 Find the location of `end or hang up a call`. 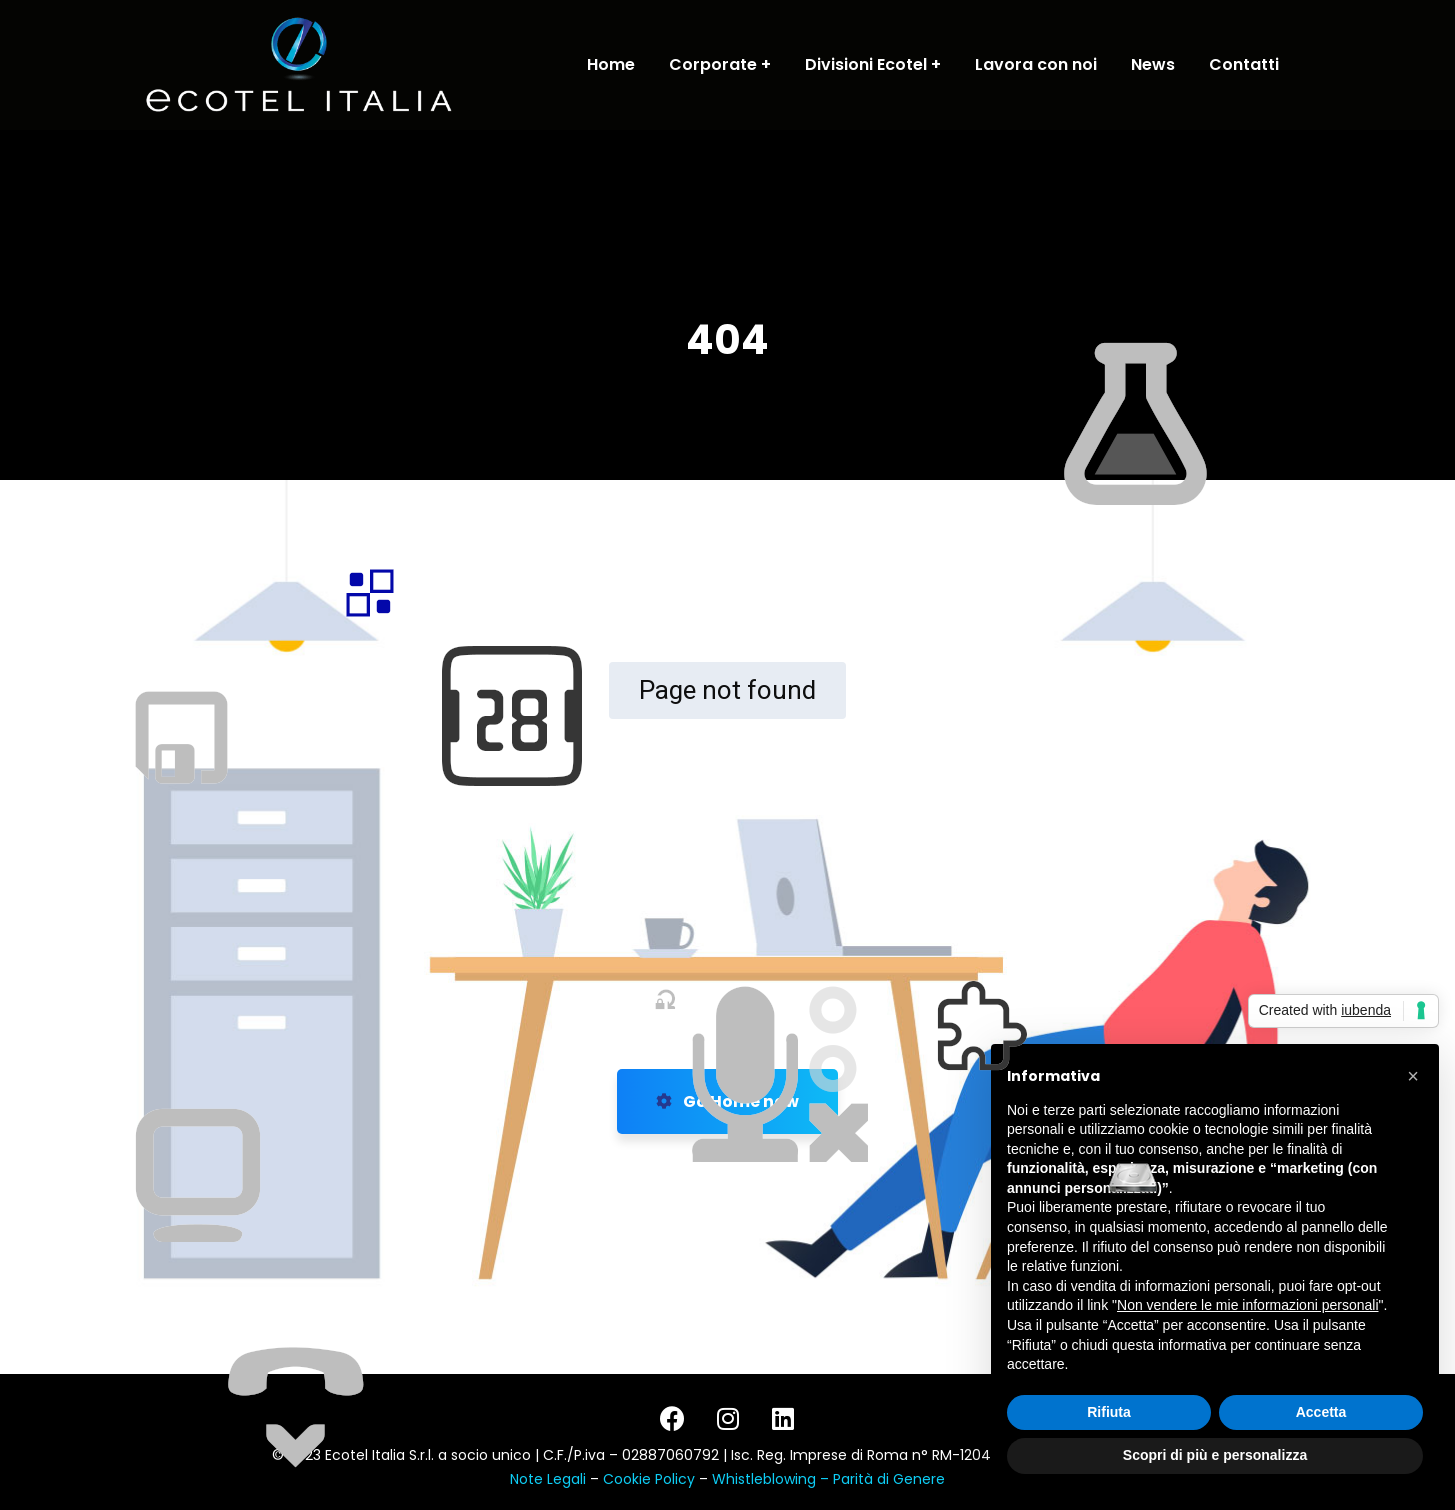

end or hang up a call is located at coordinates (295, 1395).